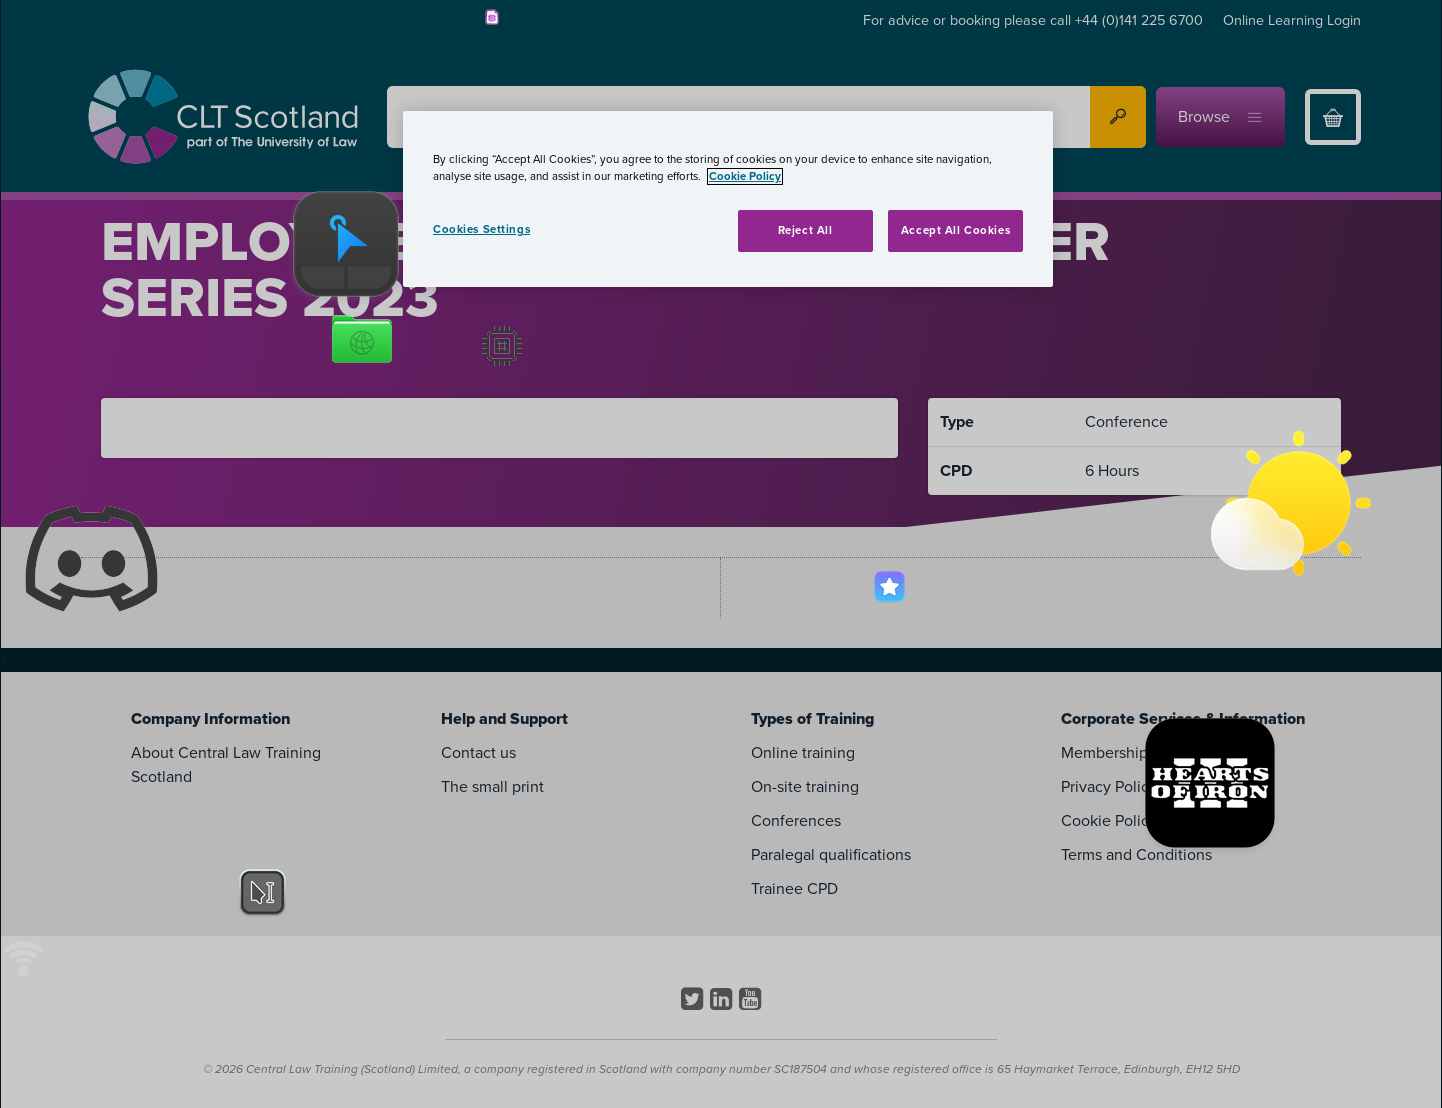 The height and width of the screenshot is (1108, 1442). I want to click on open touchpad settings and preferences, so click(346, 246).